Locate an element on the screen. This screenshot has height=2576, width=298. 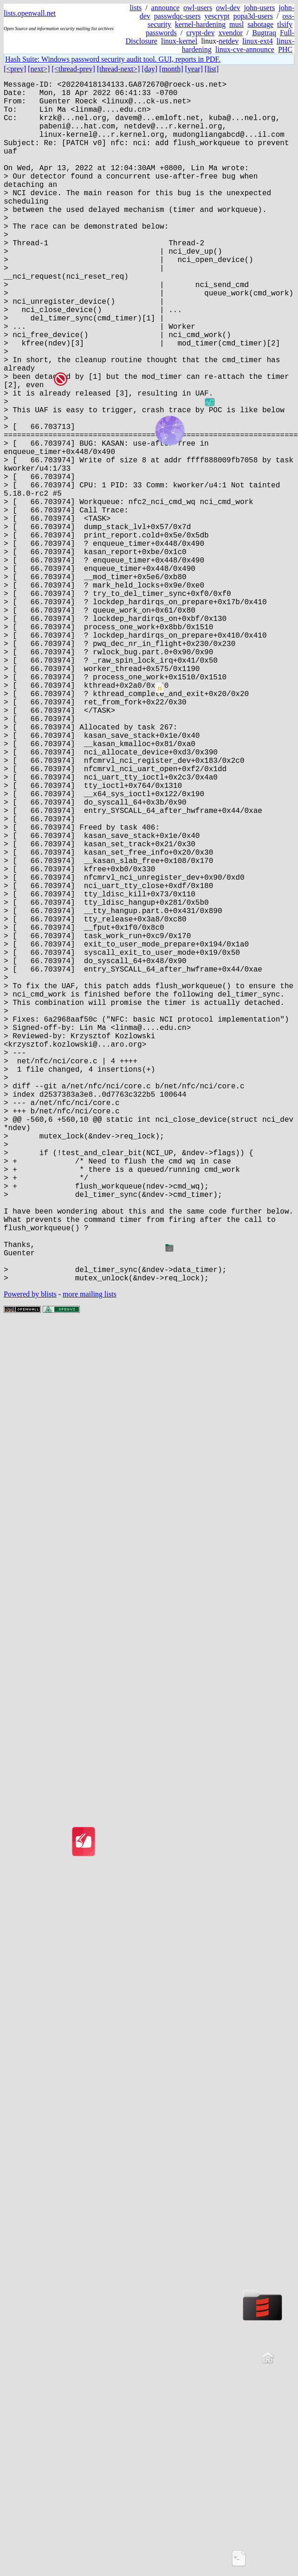
a javascript file in your file system is located at coordinates (159, 687).